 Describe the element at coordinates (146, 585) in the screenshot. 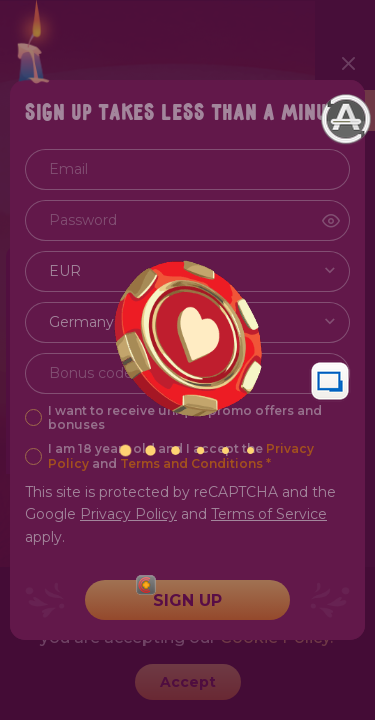

I see `launch OpenRA Command & Conquer game` at that location.